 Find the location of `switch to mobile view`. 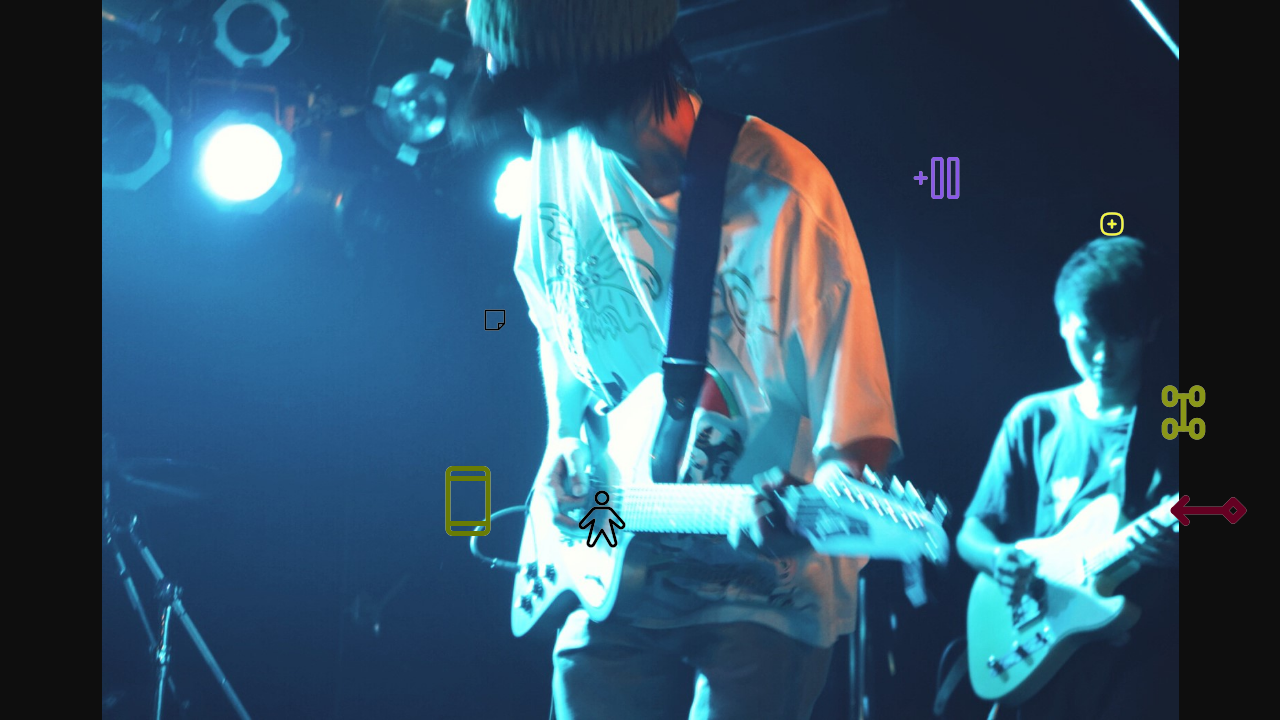

switch to mobile view is located at coordinates (468, 501).